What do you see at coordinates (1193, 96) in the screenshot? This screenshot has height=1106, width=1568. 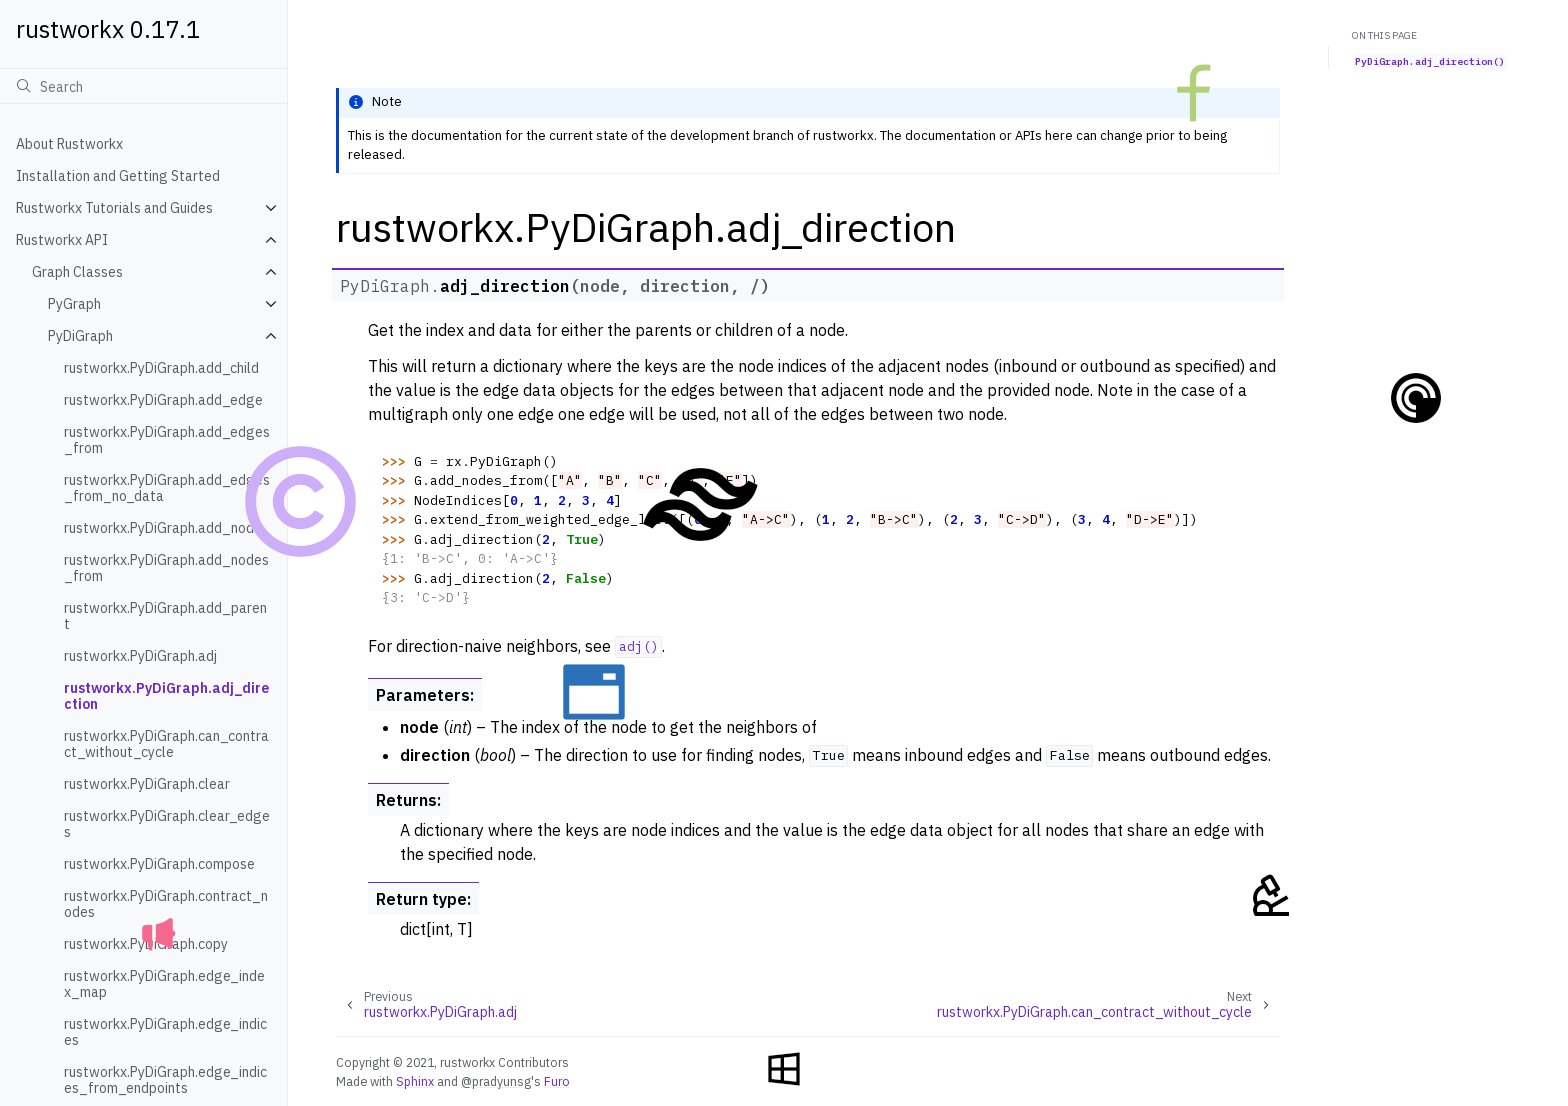 I see `open Facebook app` at bounding box center [1193, 96].